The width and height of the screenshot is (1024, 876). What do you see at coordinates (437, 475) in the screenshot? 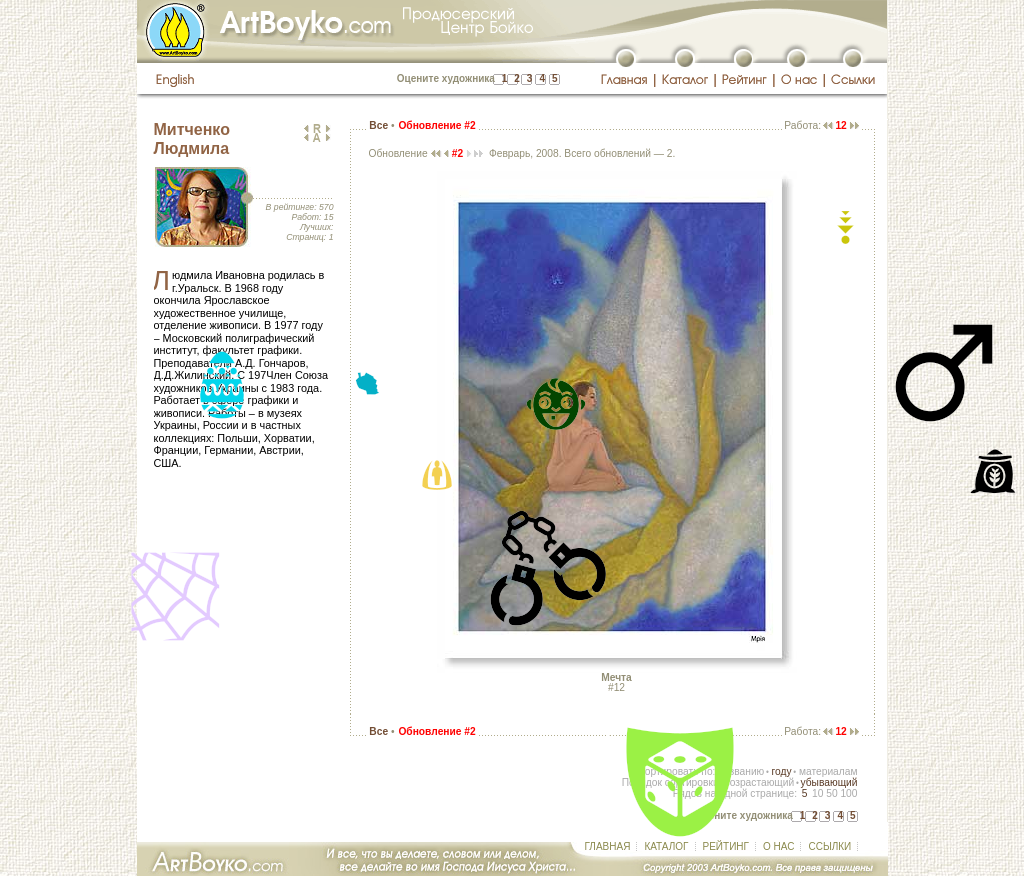
I see `notification security settings` at bounding box center [437, 475].